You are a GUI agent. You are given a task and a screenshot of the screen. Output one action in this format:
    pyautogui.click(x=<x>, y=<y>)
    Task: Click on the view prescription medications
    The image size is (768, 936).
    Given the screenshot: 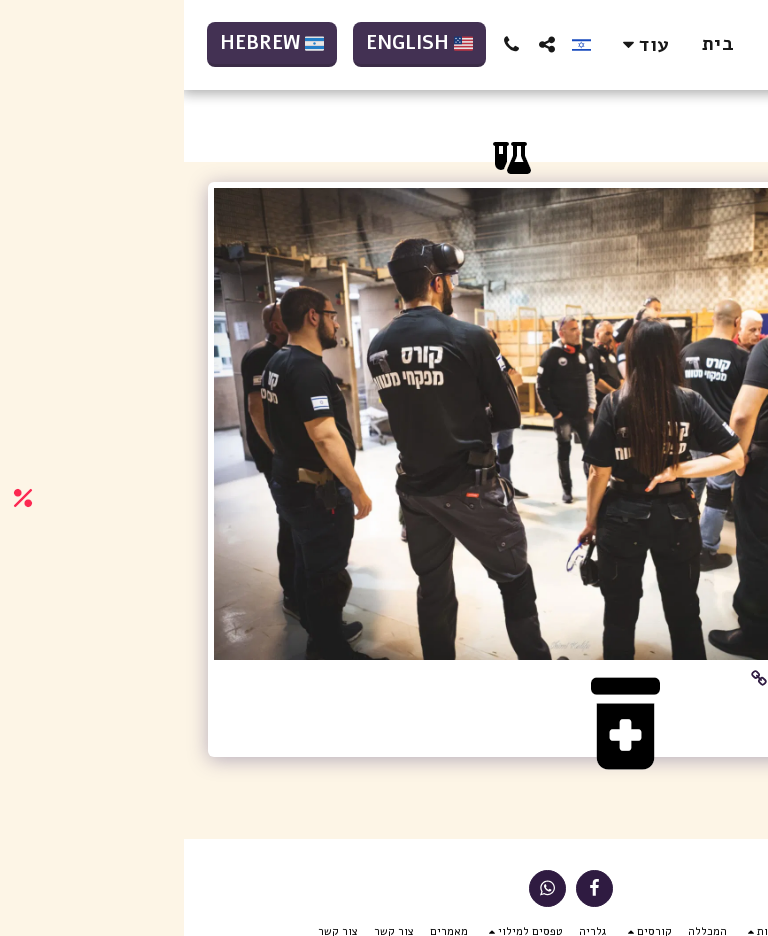 What is the action you would take?
    pyautogui.click(x=625, y=723)
    